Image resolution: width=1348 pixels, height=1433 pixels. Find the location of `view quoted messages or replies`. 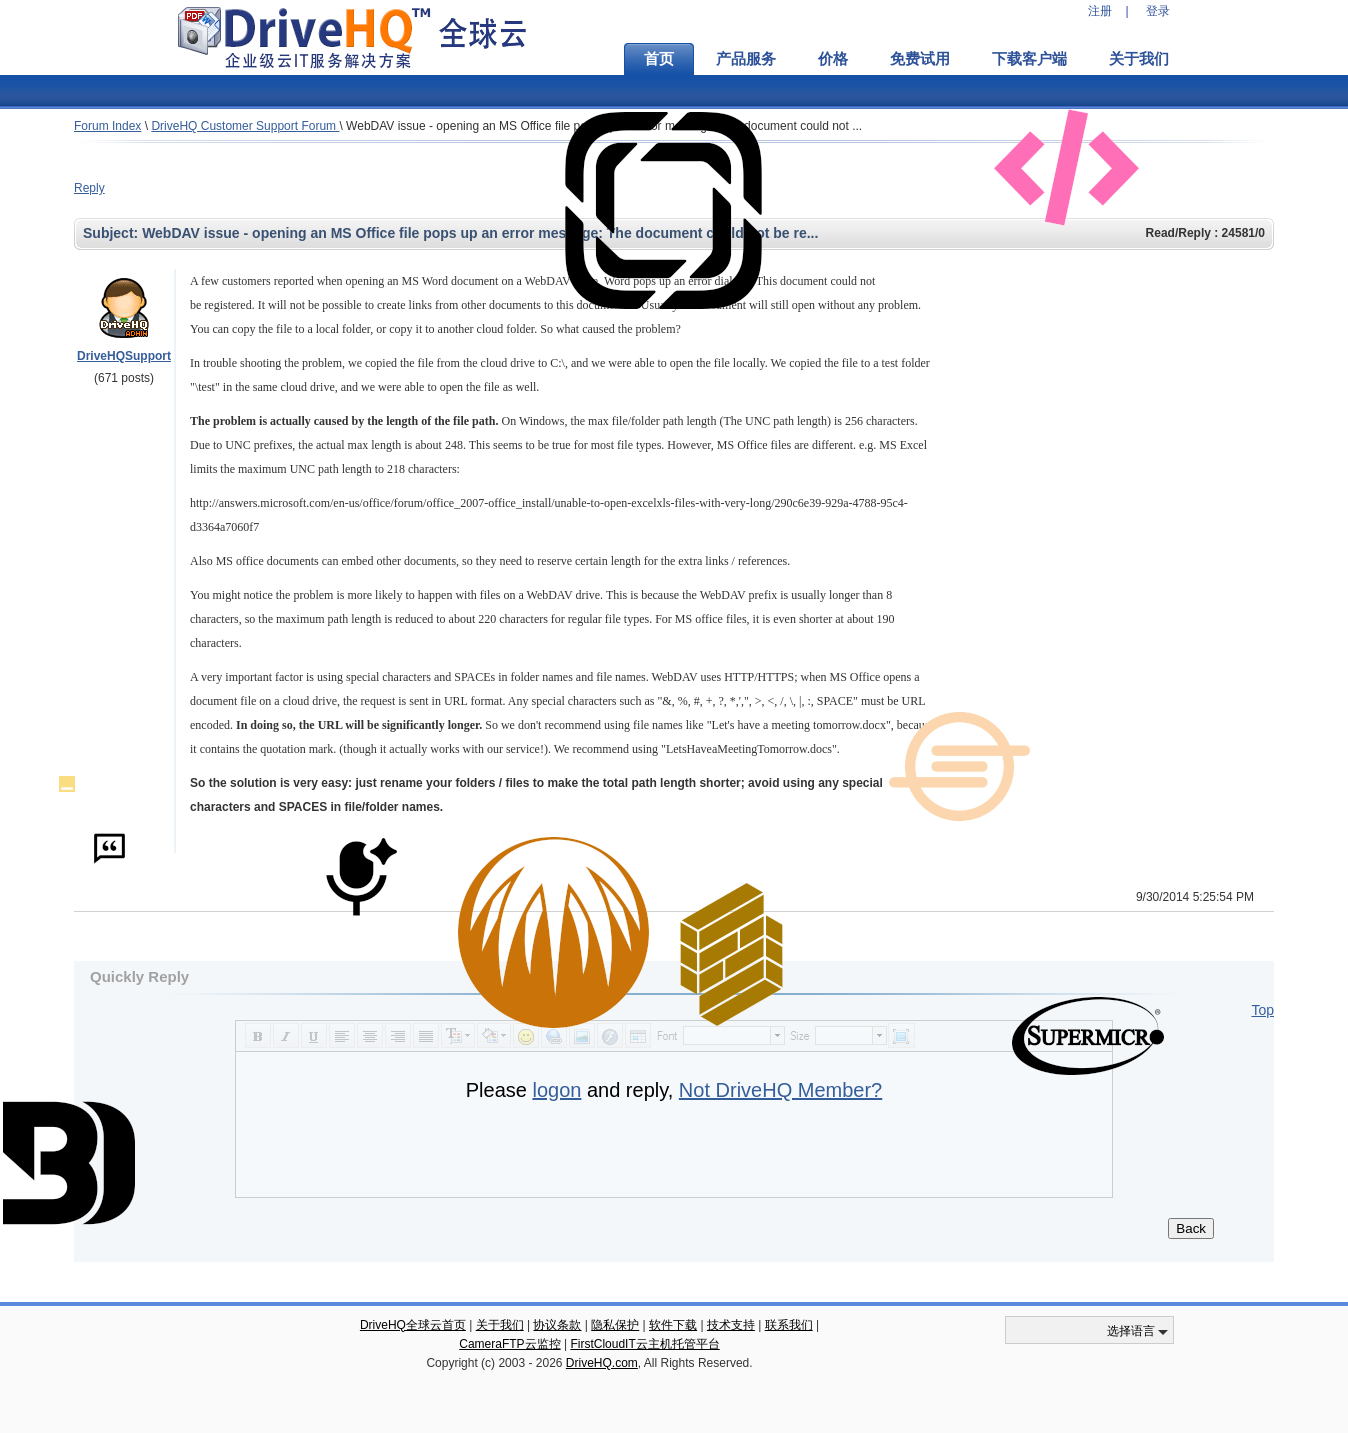

view quoted messages or replies is located at coordinates (109, 847).